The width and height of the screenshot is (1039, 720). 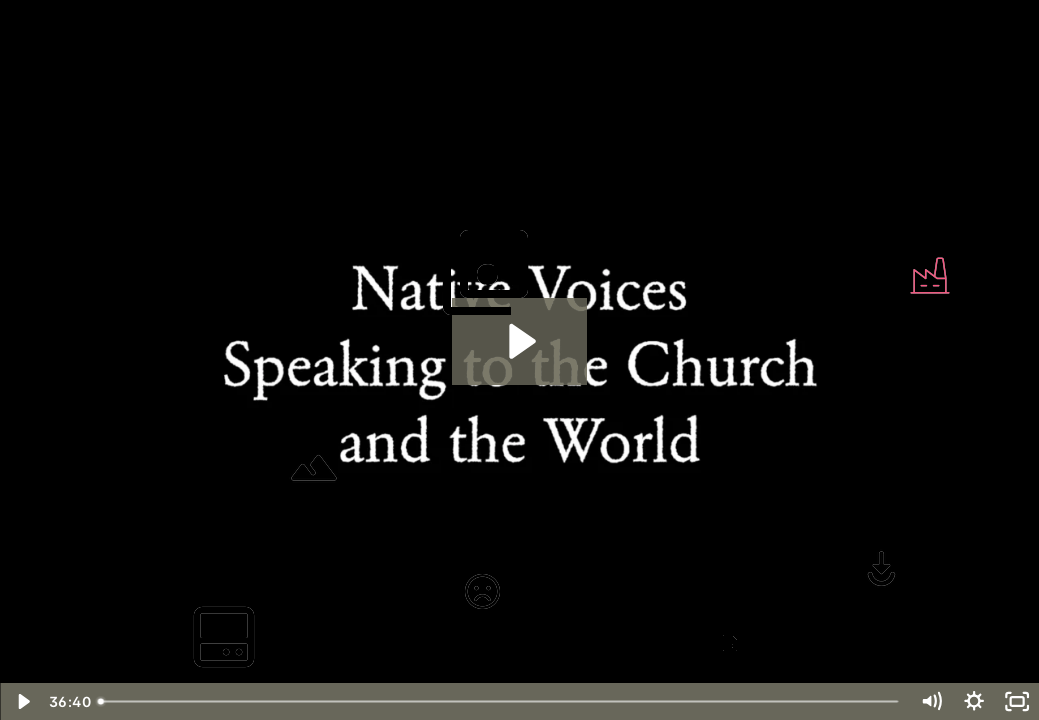 What do you see at coordinates (309, 65) in the screenshot?
I see `browse local movie theaters` at bounding box center [309, 65].